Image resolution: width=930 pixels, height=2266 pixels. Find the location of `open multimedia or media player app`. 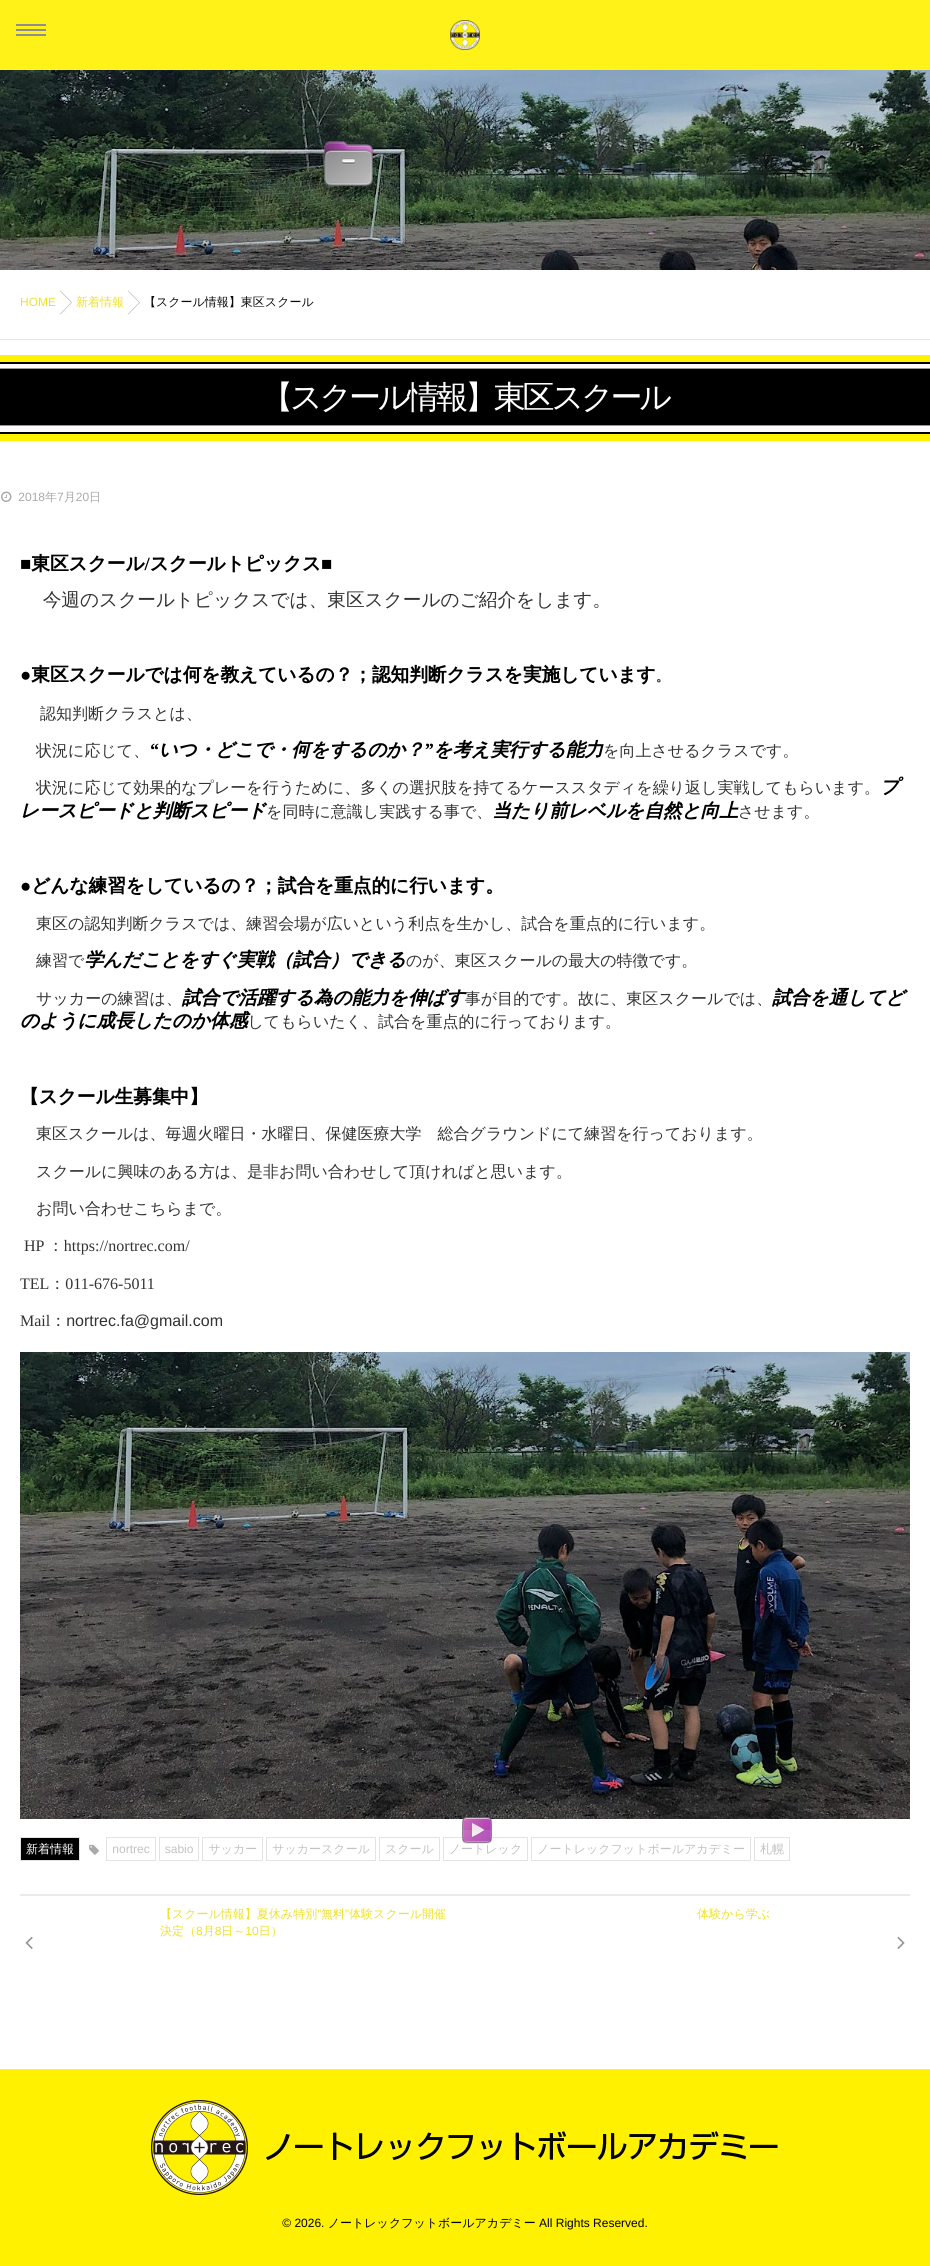

open multimedia or media player app is located at coordinates (477, 1830).